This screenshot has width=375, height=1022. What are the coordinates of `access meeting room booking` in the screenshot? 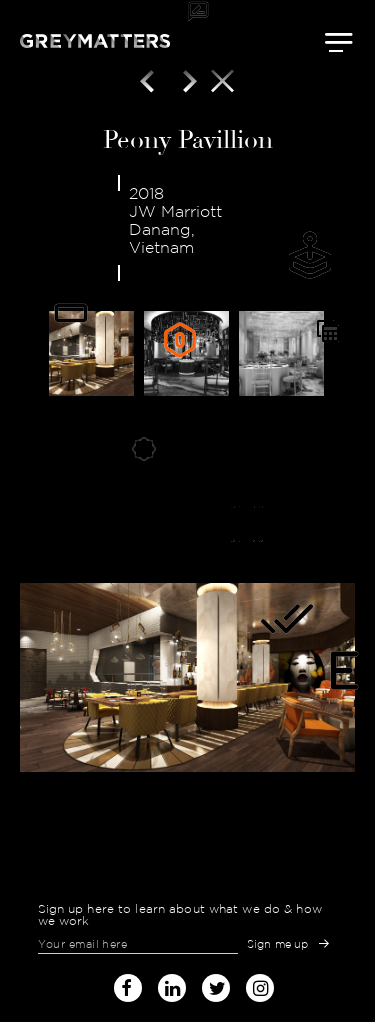 It's located at (340, 66).